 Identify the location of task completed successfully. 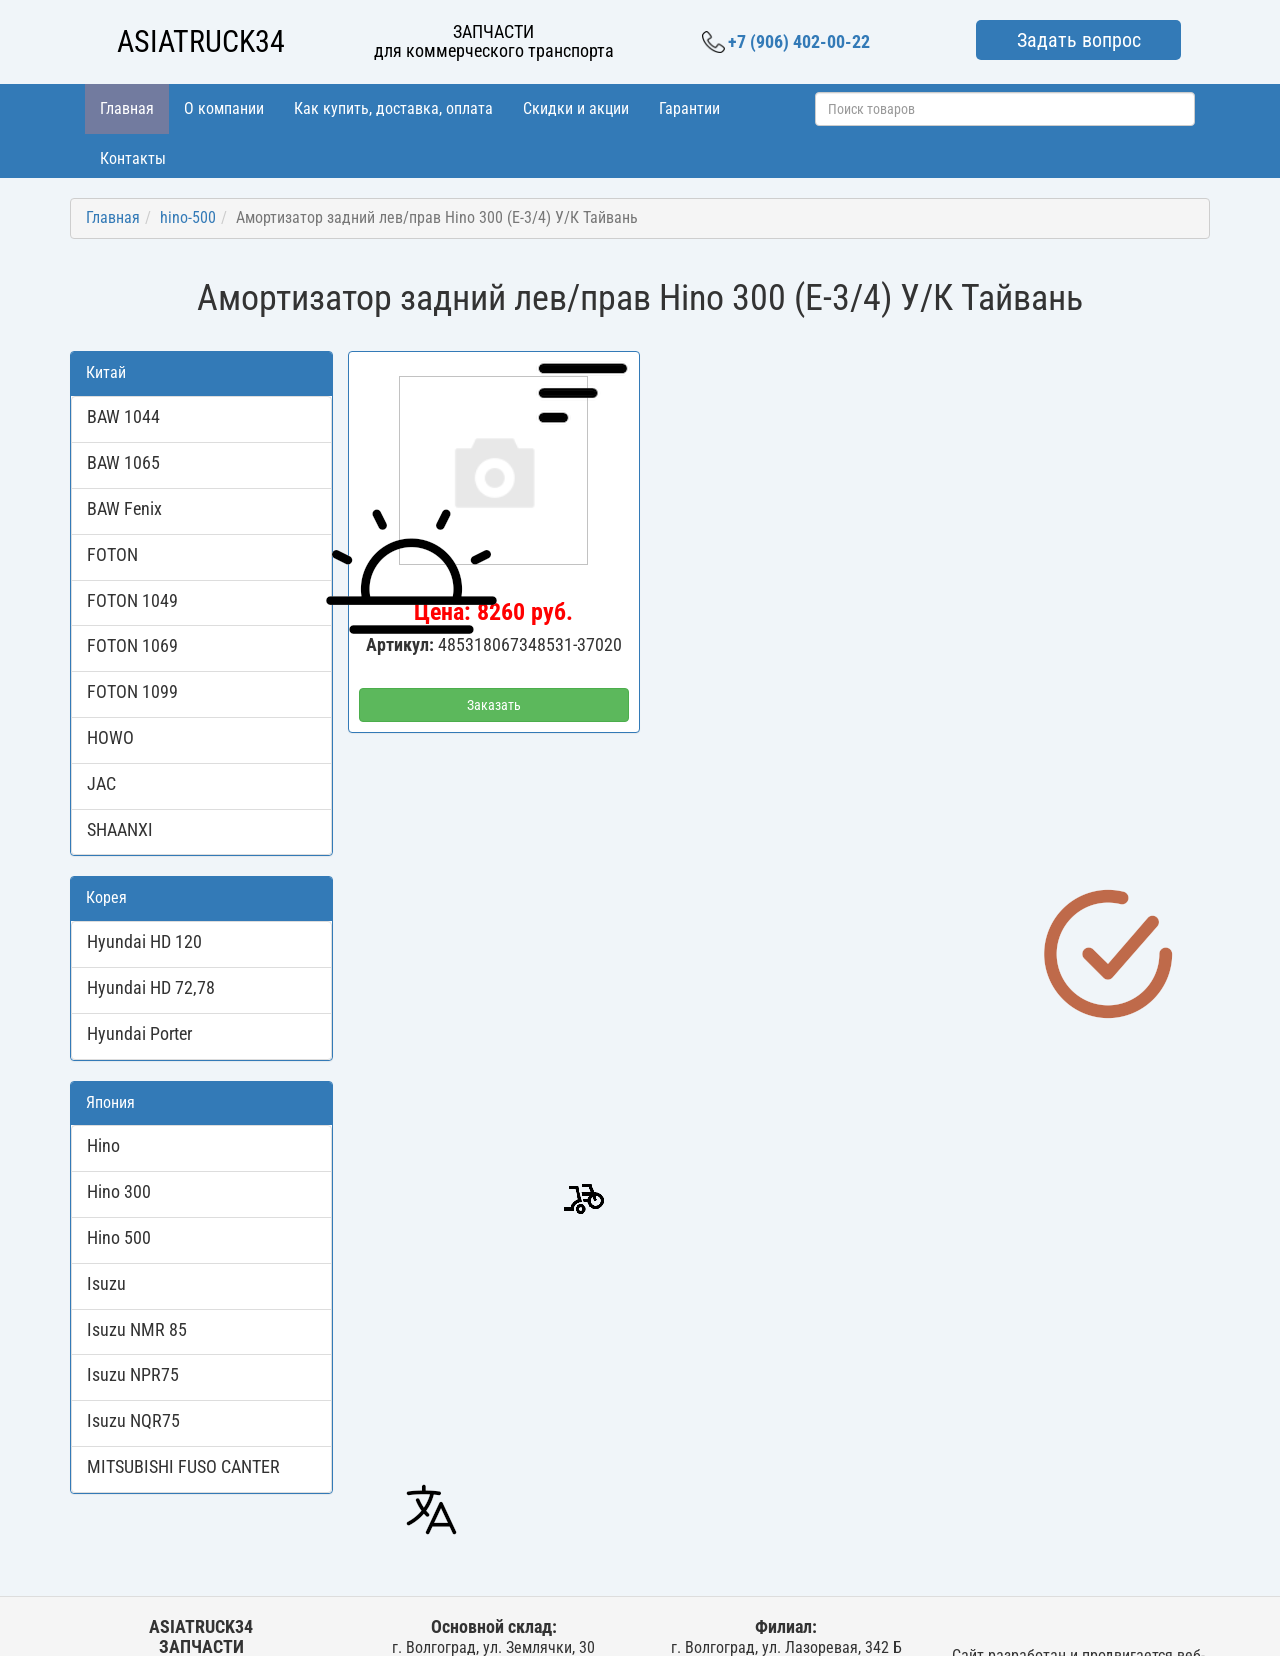
(1108, 954).